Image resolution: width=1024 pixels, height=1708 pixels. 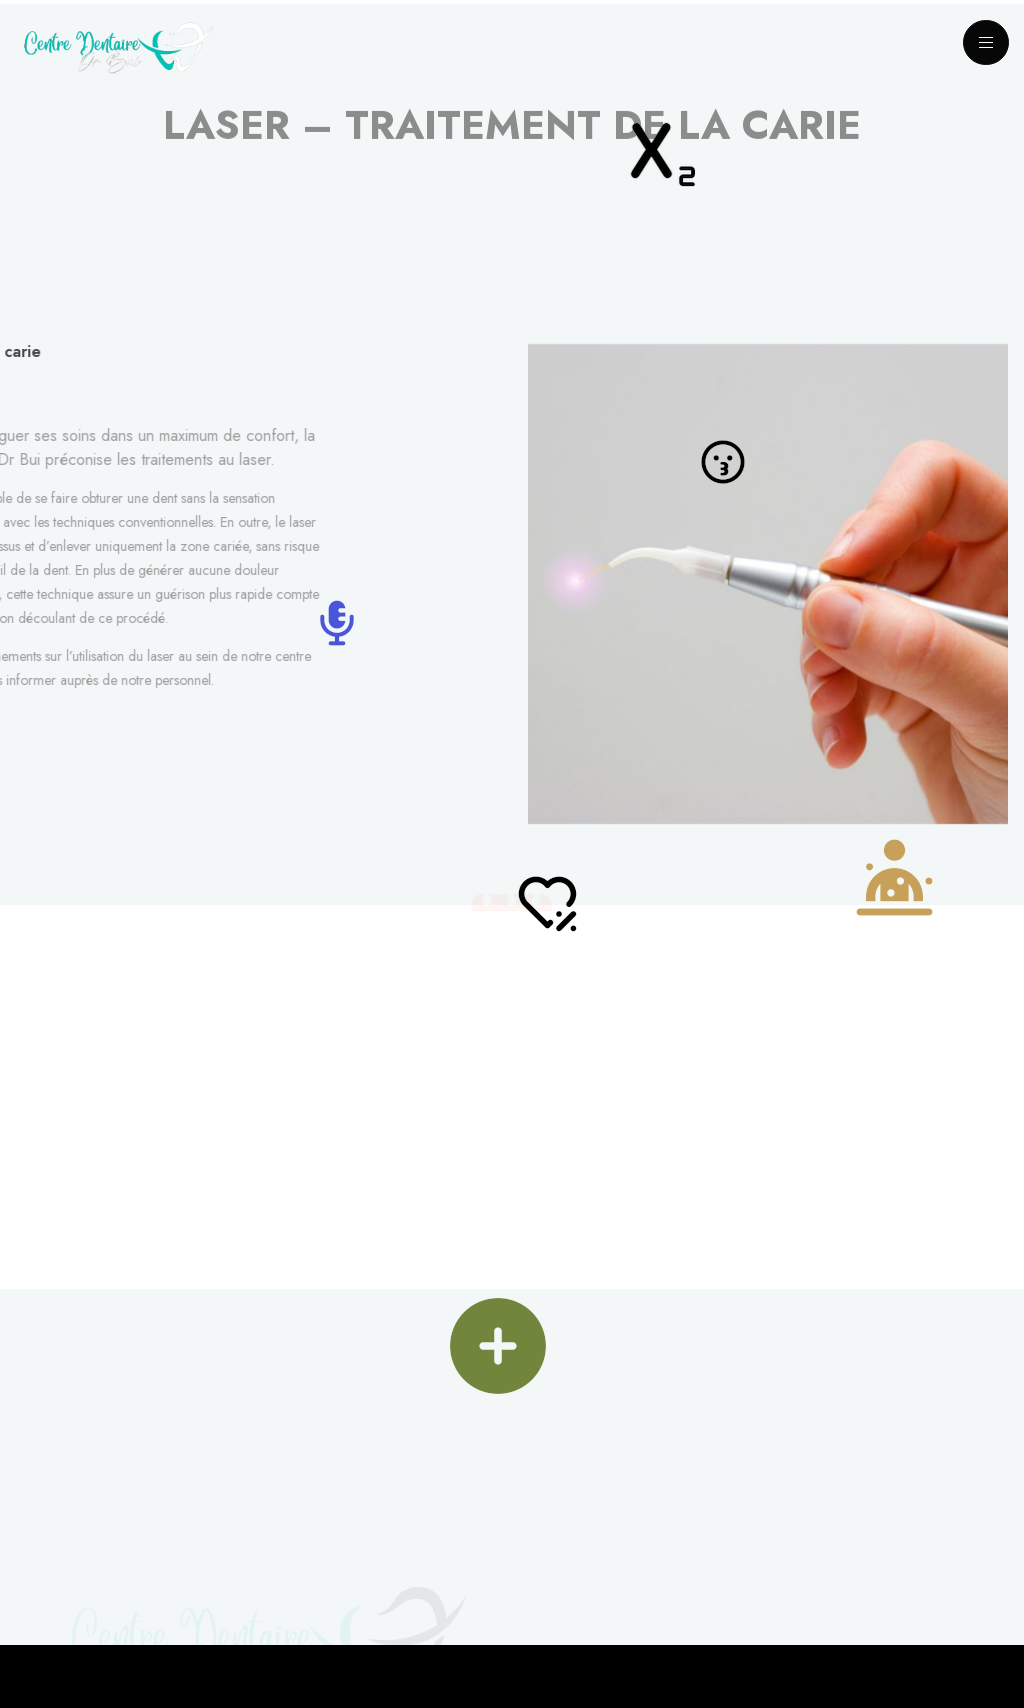 I want to click on view discounted favorites or wishlist items, so click(x=547, y=902).